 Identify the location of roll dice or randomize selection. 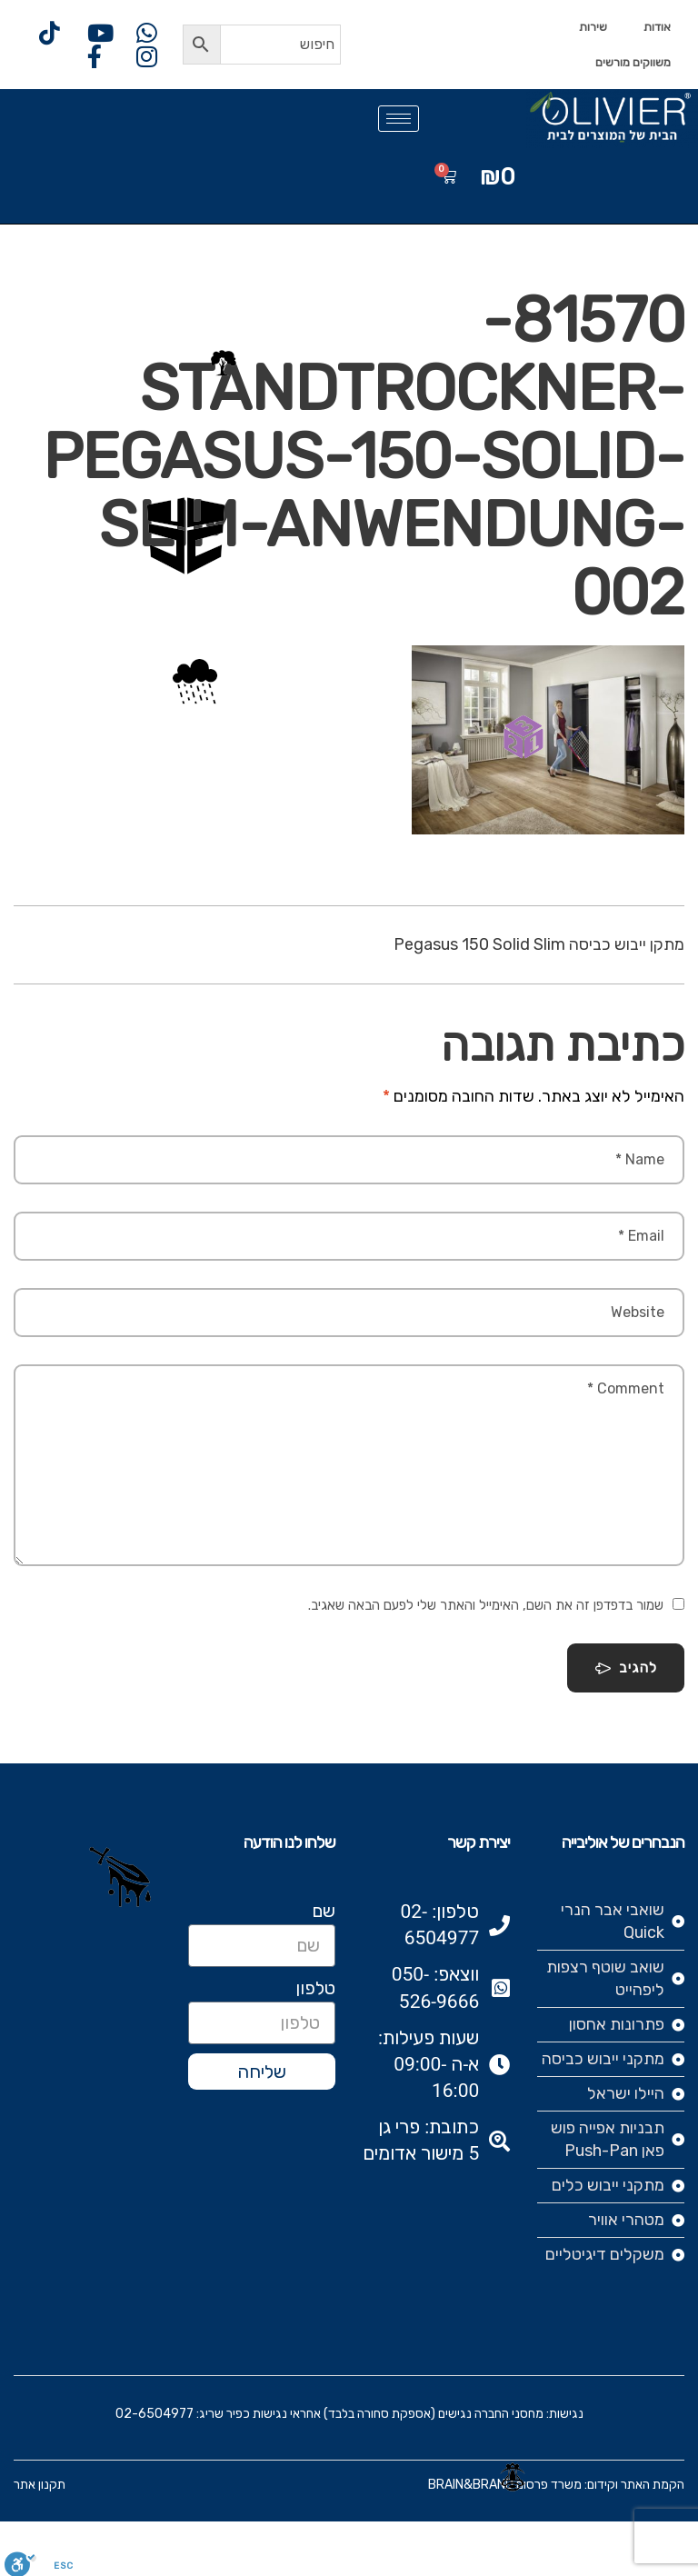
(524, 737).